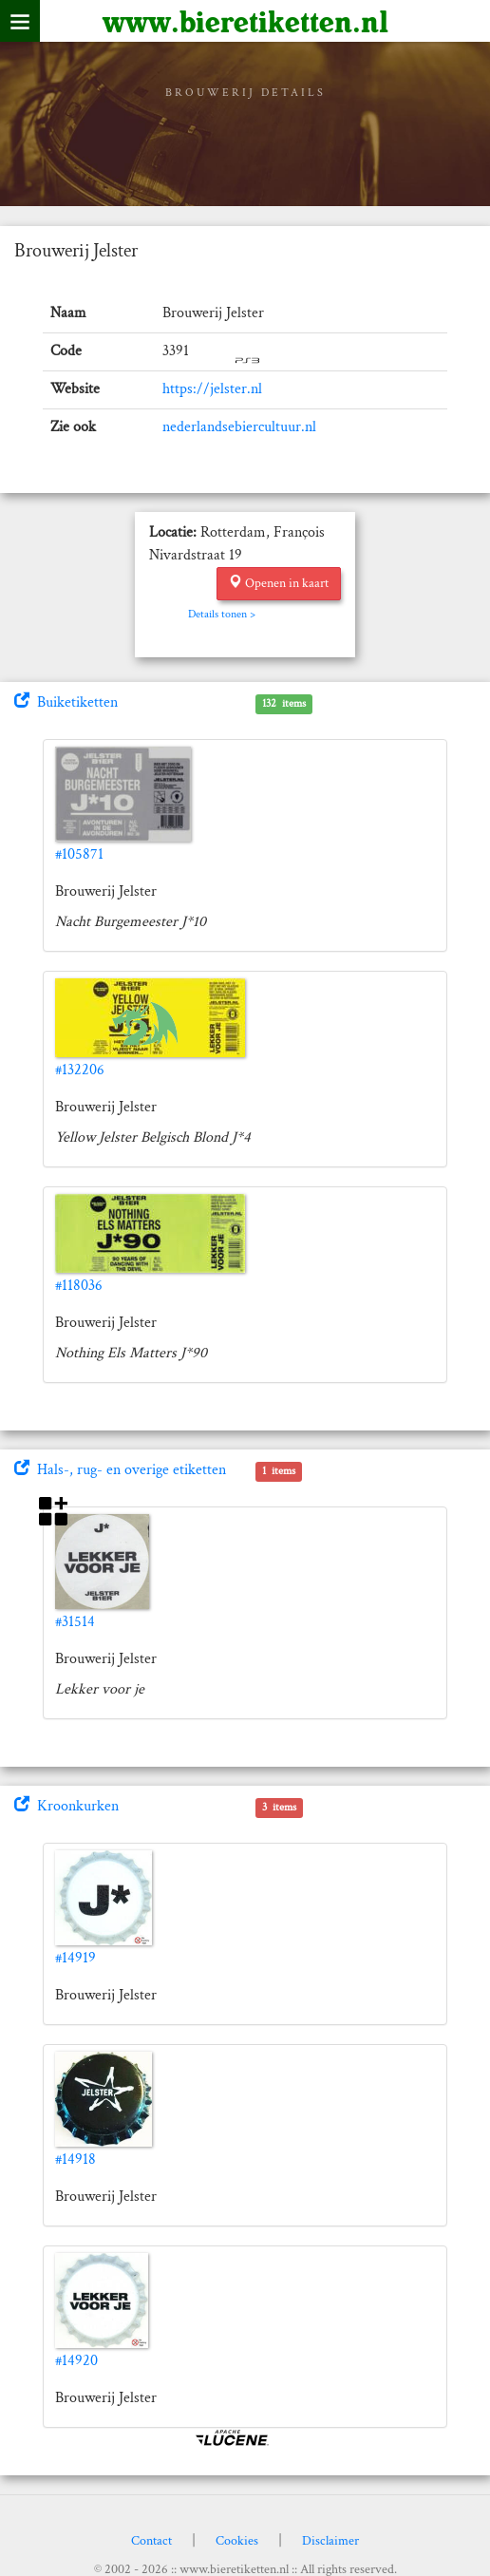  Describe the element at coordinates (53, 1511) in the screenshot. I see `add a new function or module` at that location.